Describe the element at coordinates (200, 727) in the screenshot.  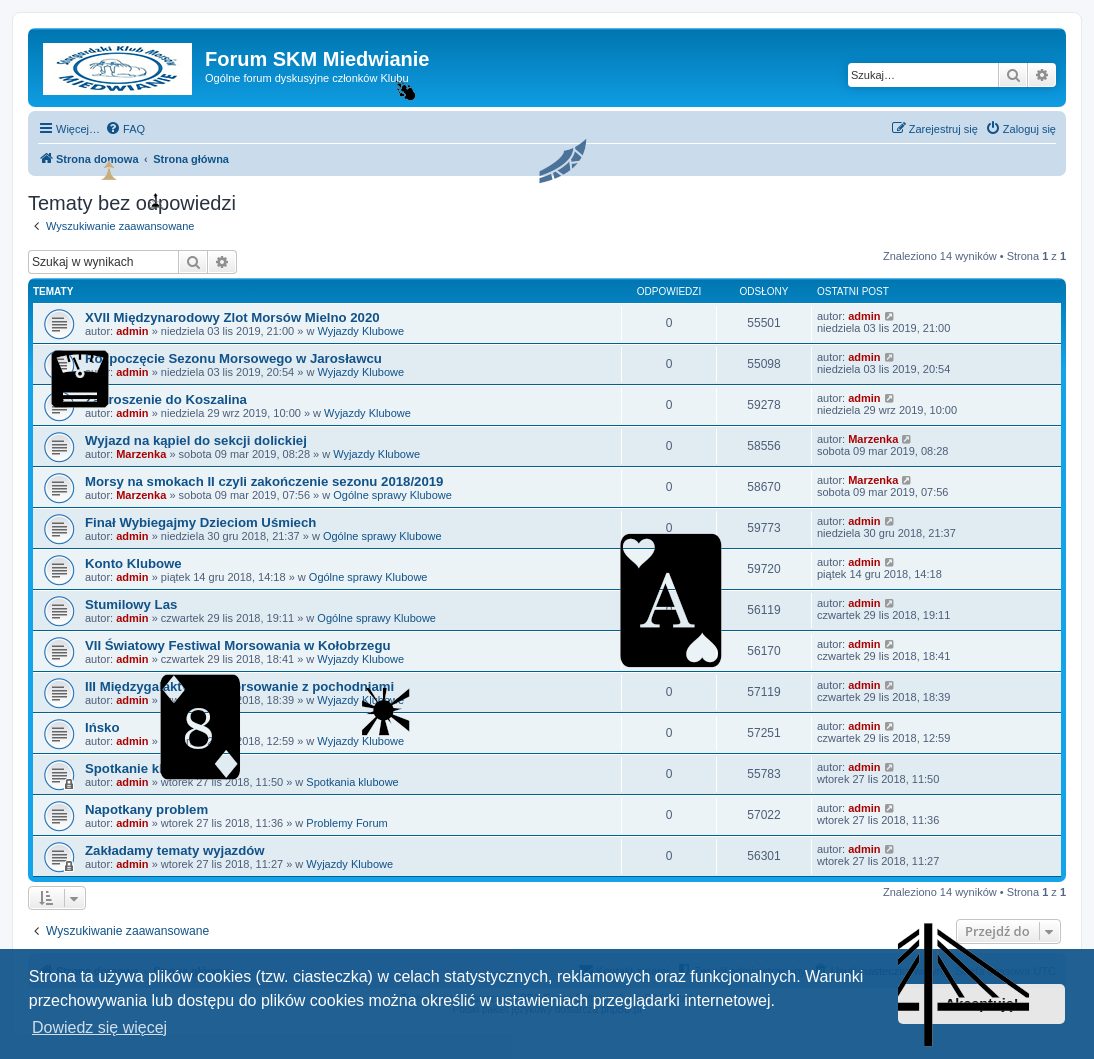
I see `play the 8 of diamonds card` at that location.